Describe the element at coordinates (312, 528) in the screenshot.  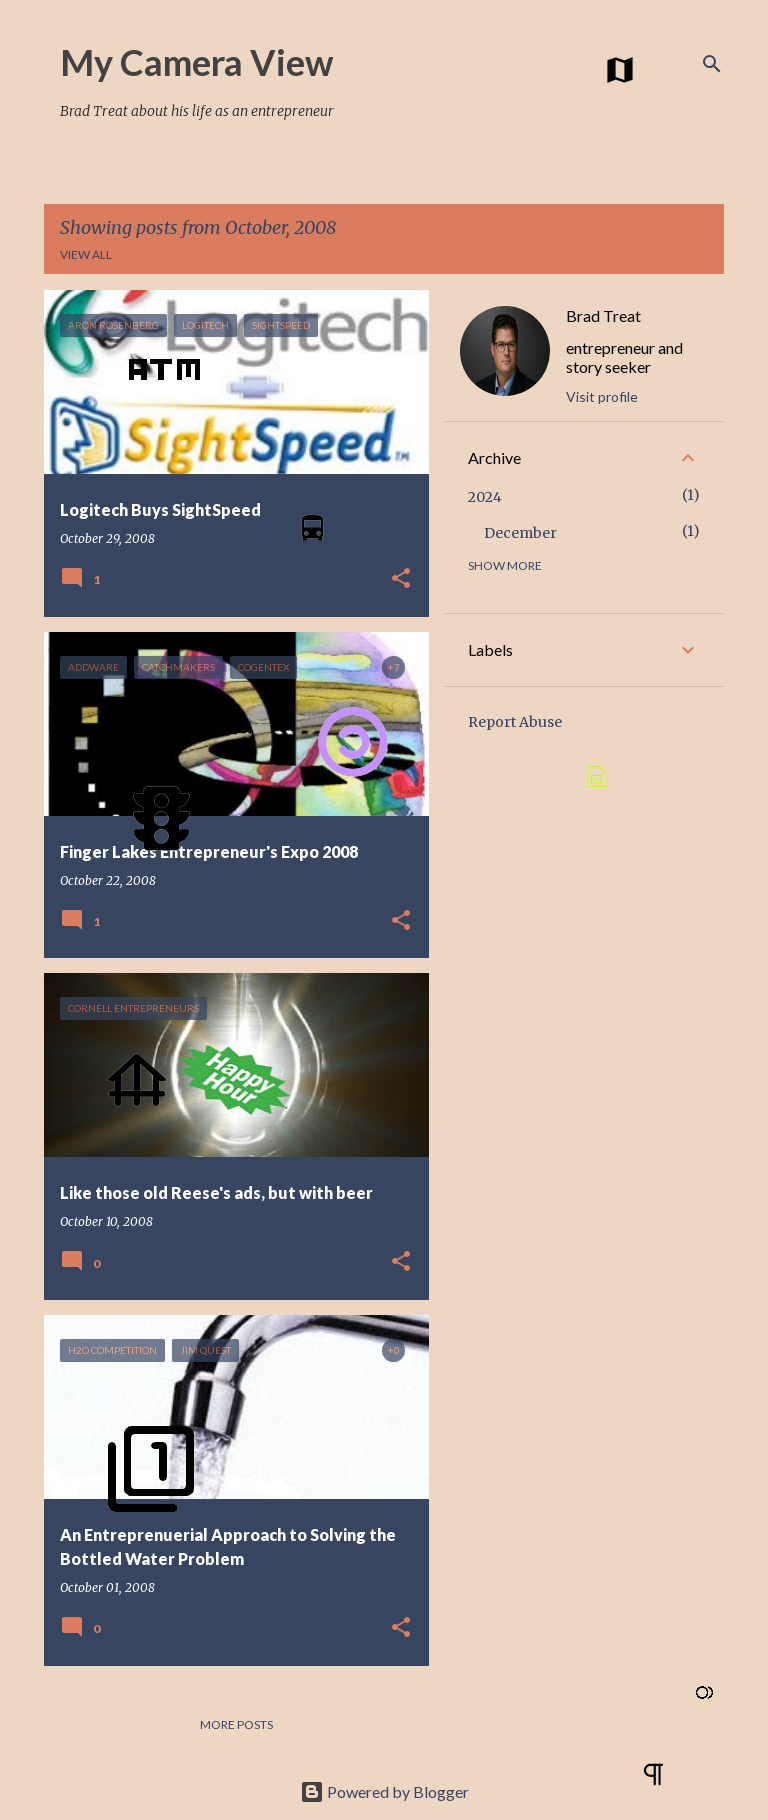
I see `view bus routes and schedules` at that location.